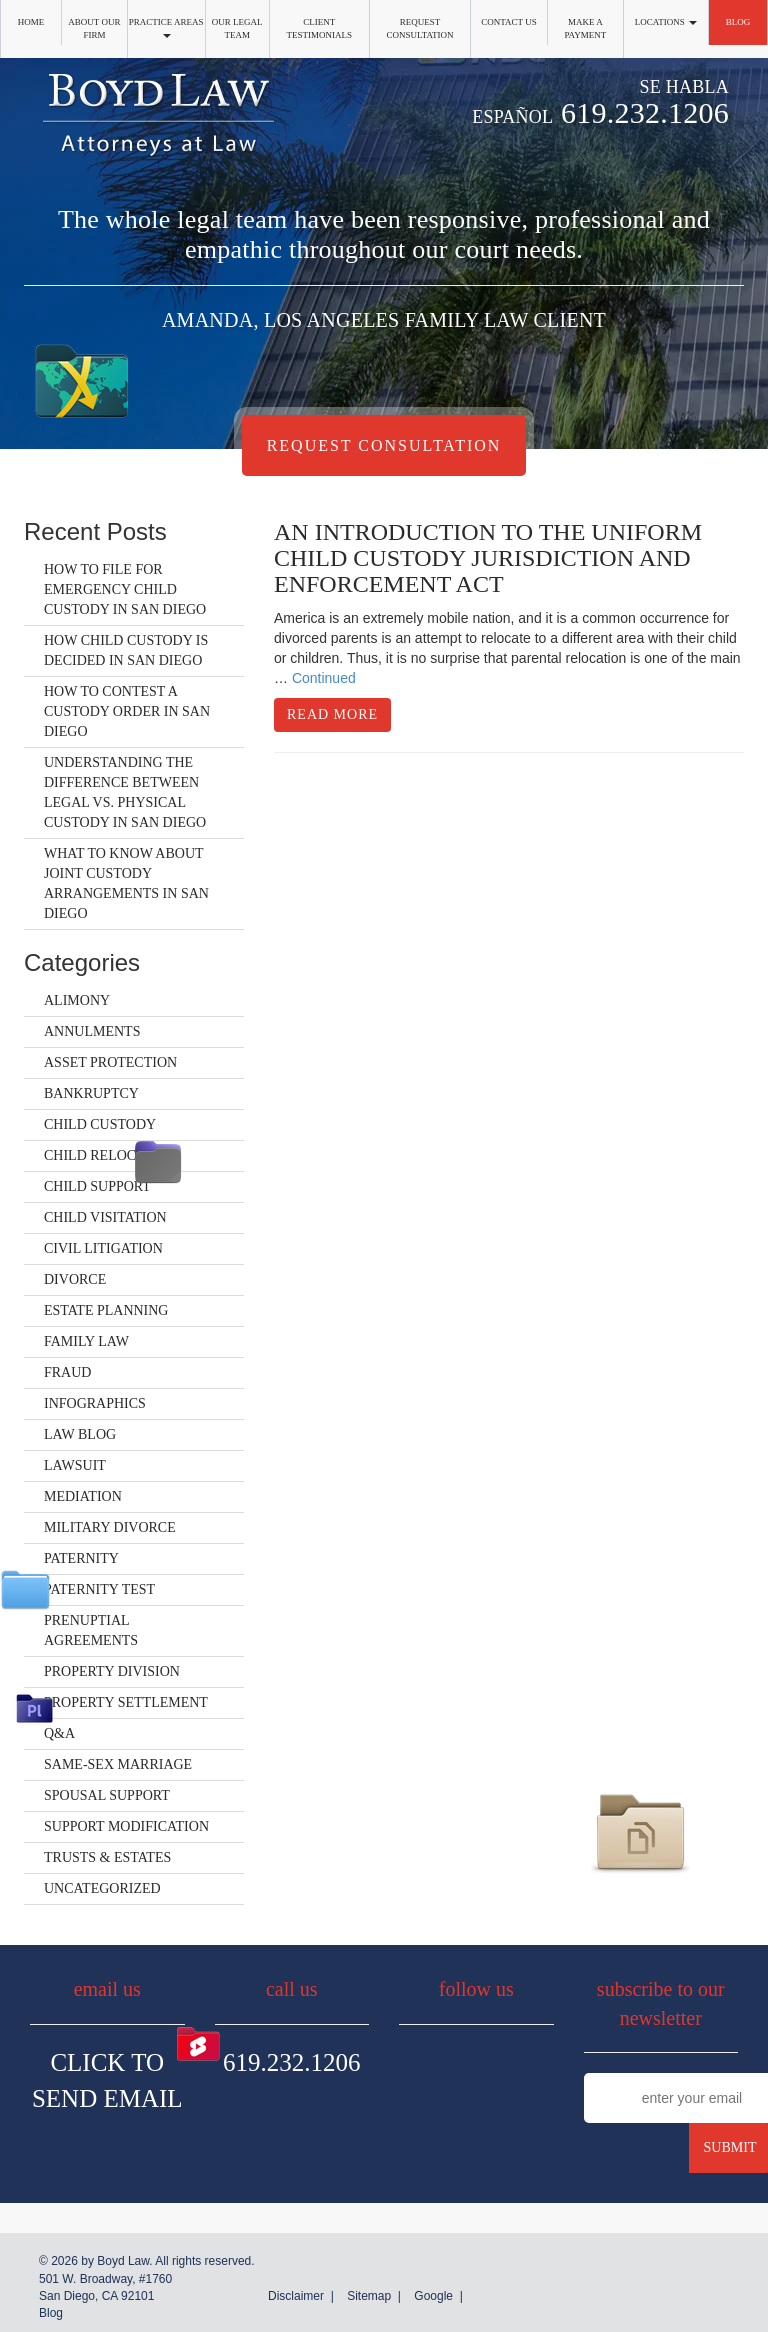 This screenshot has width=768, height=2332. I want to click on open folder containing adobe prelude project files, so click(34, 1709).